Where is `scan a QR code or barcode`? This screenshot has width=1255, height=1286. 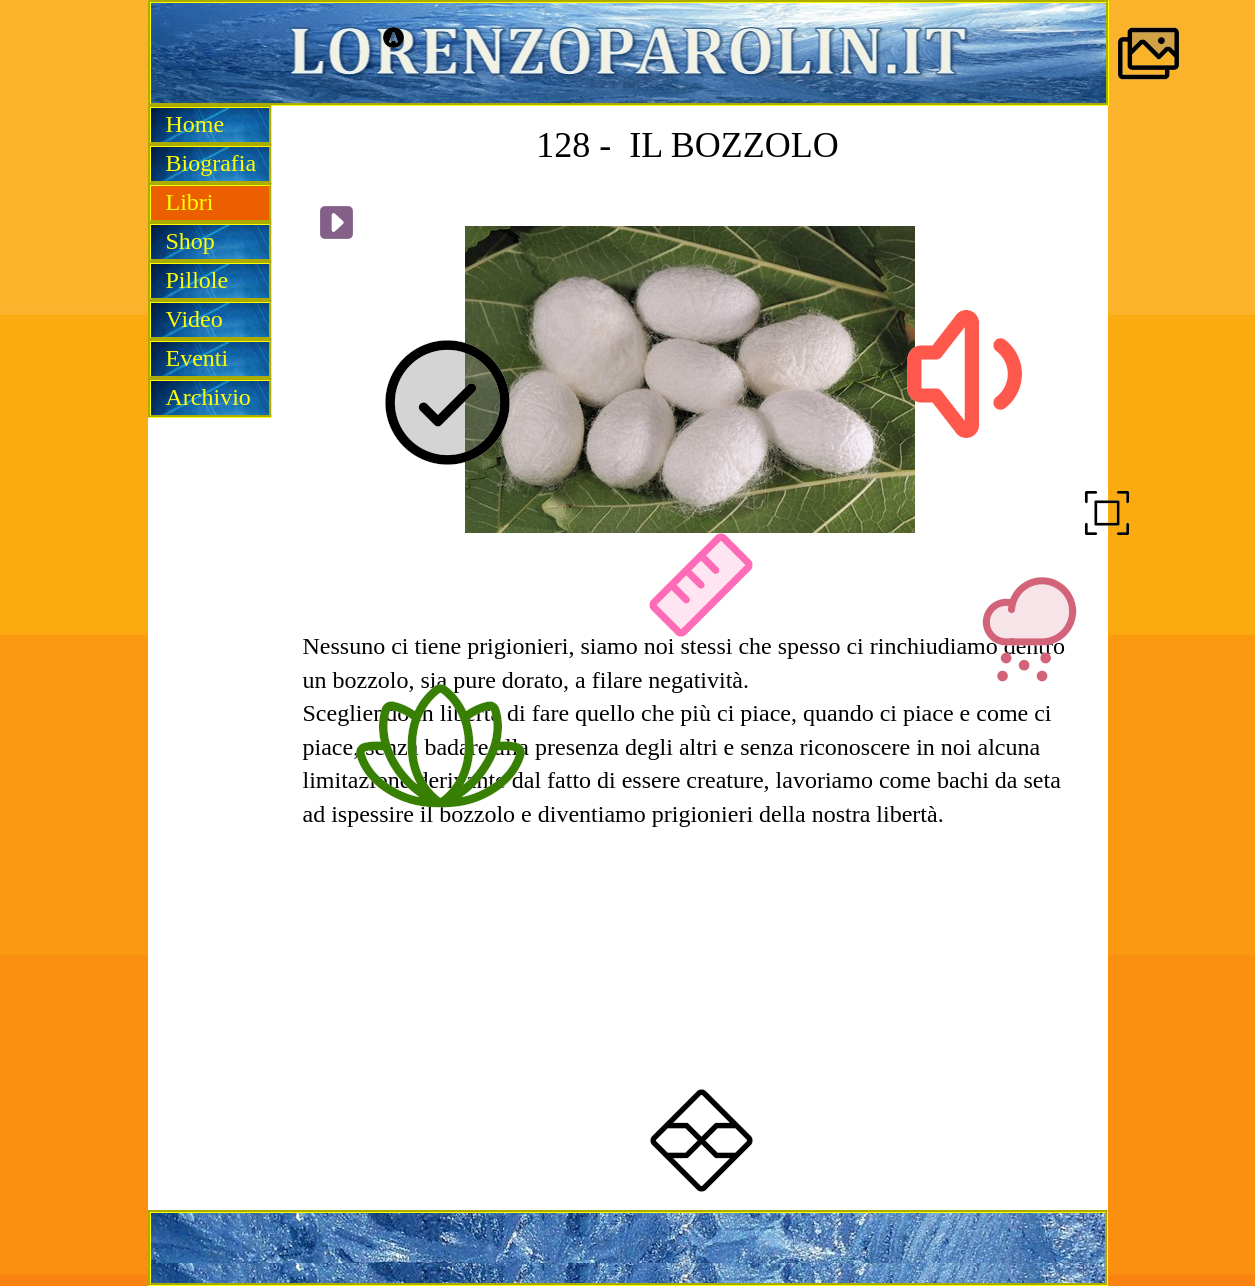
scan a QR code or barcode is located at coordinates (1107, 513).